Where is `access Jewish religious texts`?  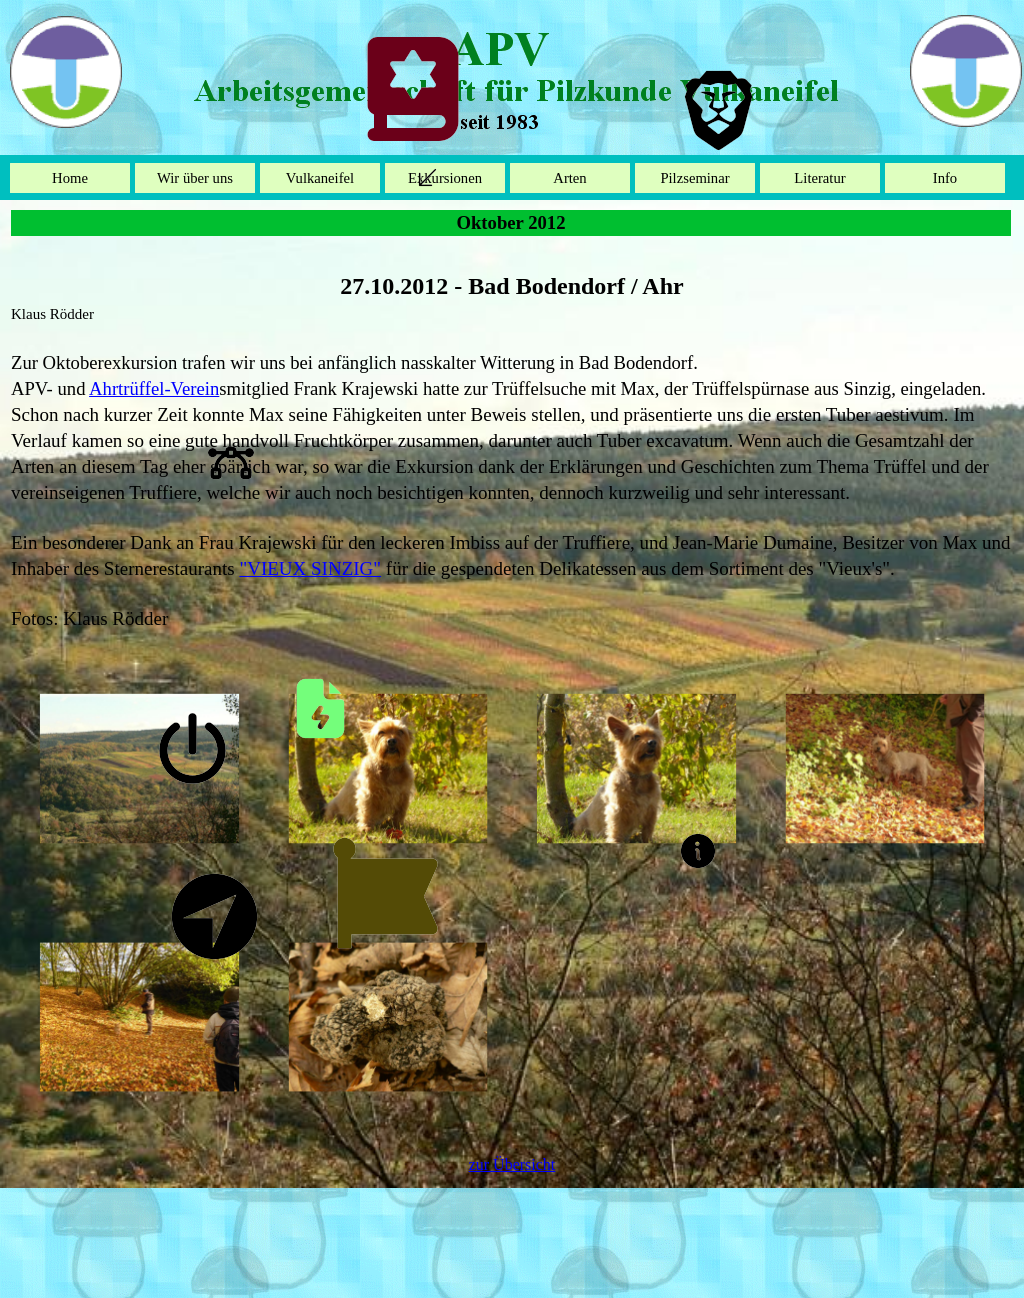
access Jewish religious texts is located at coordinates (413, 89).